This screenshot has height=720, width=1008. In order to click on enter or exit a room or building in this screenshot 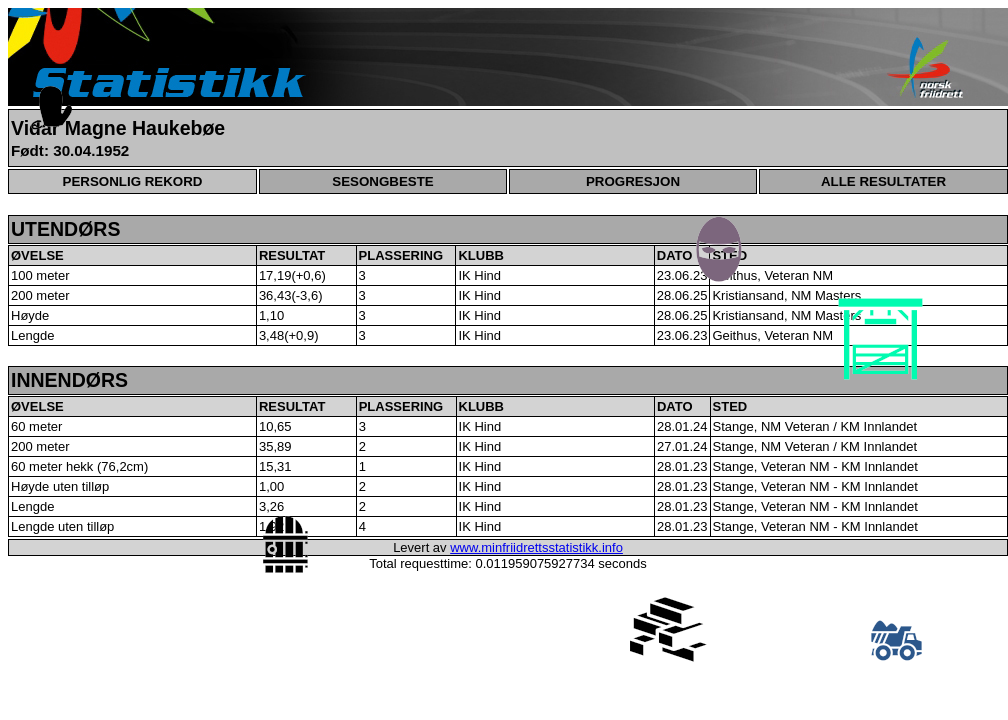, I will do `click(283, 544)`.